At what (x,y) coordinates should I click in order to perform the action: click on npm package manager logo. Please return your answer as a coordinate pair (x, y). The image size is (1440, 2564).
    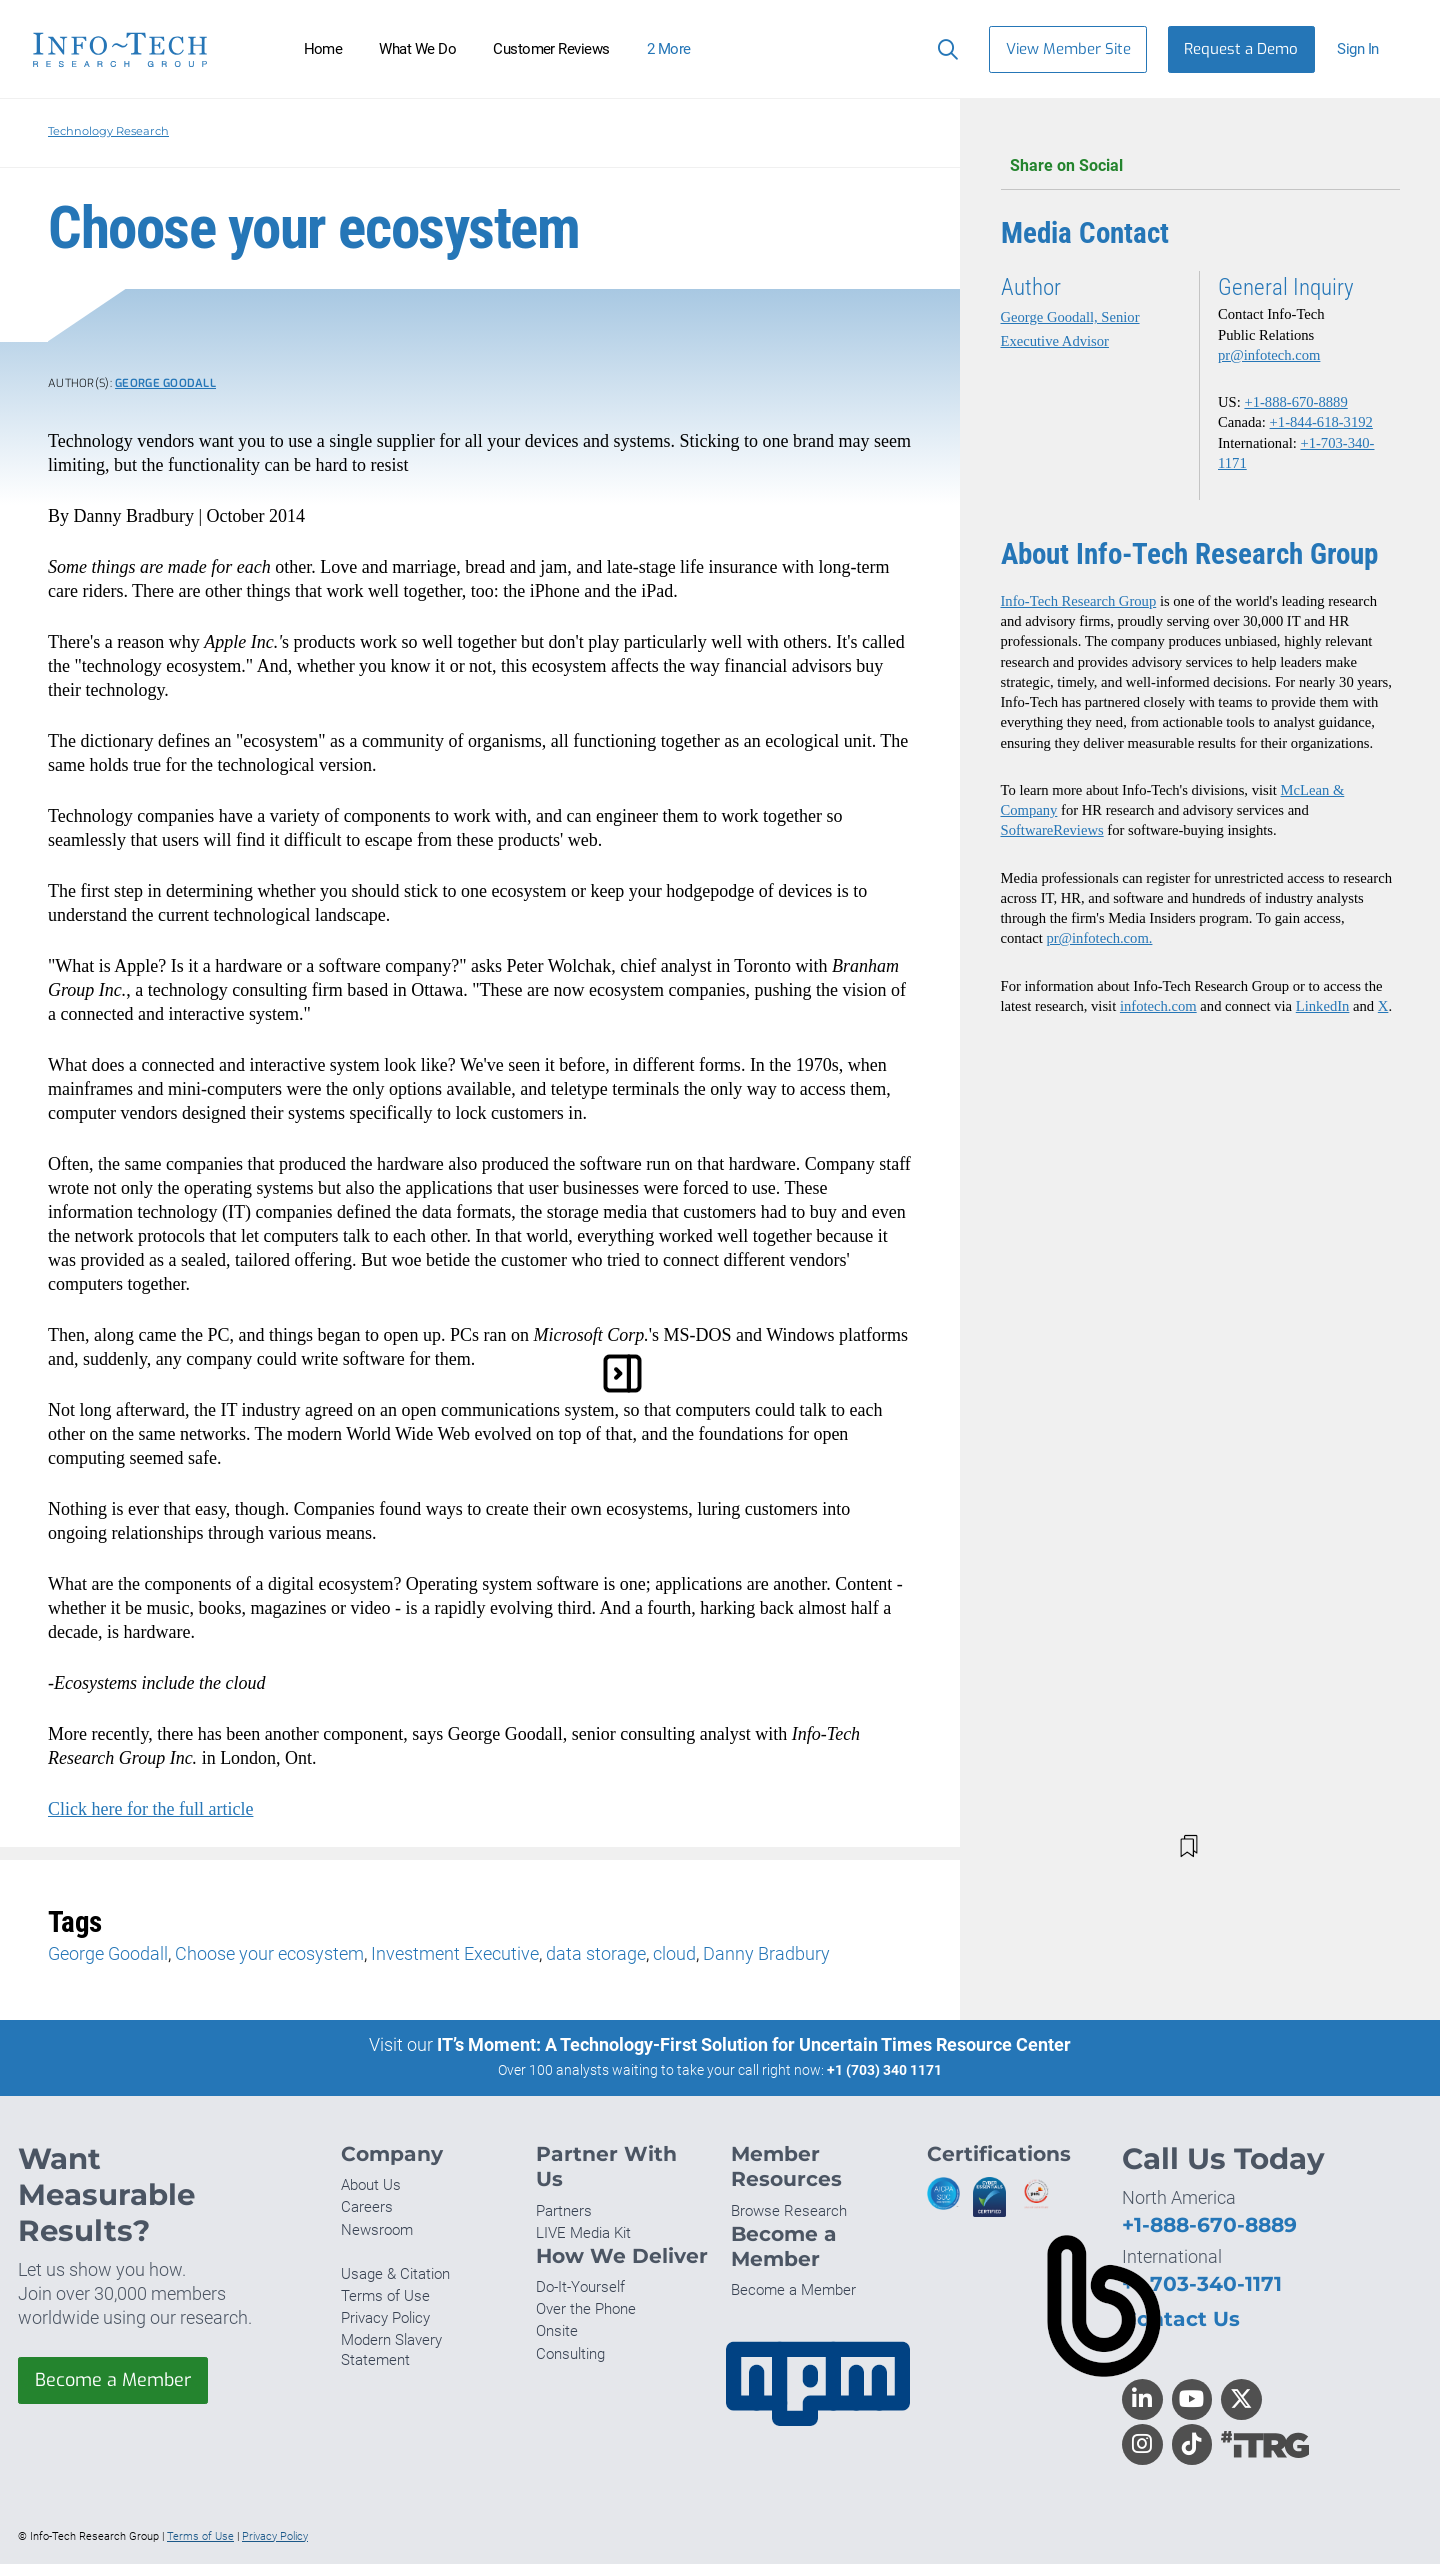
    Looking at the image, I should click on (818, 2380).